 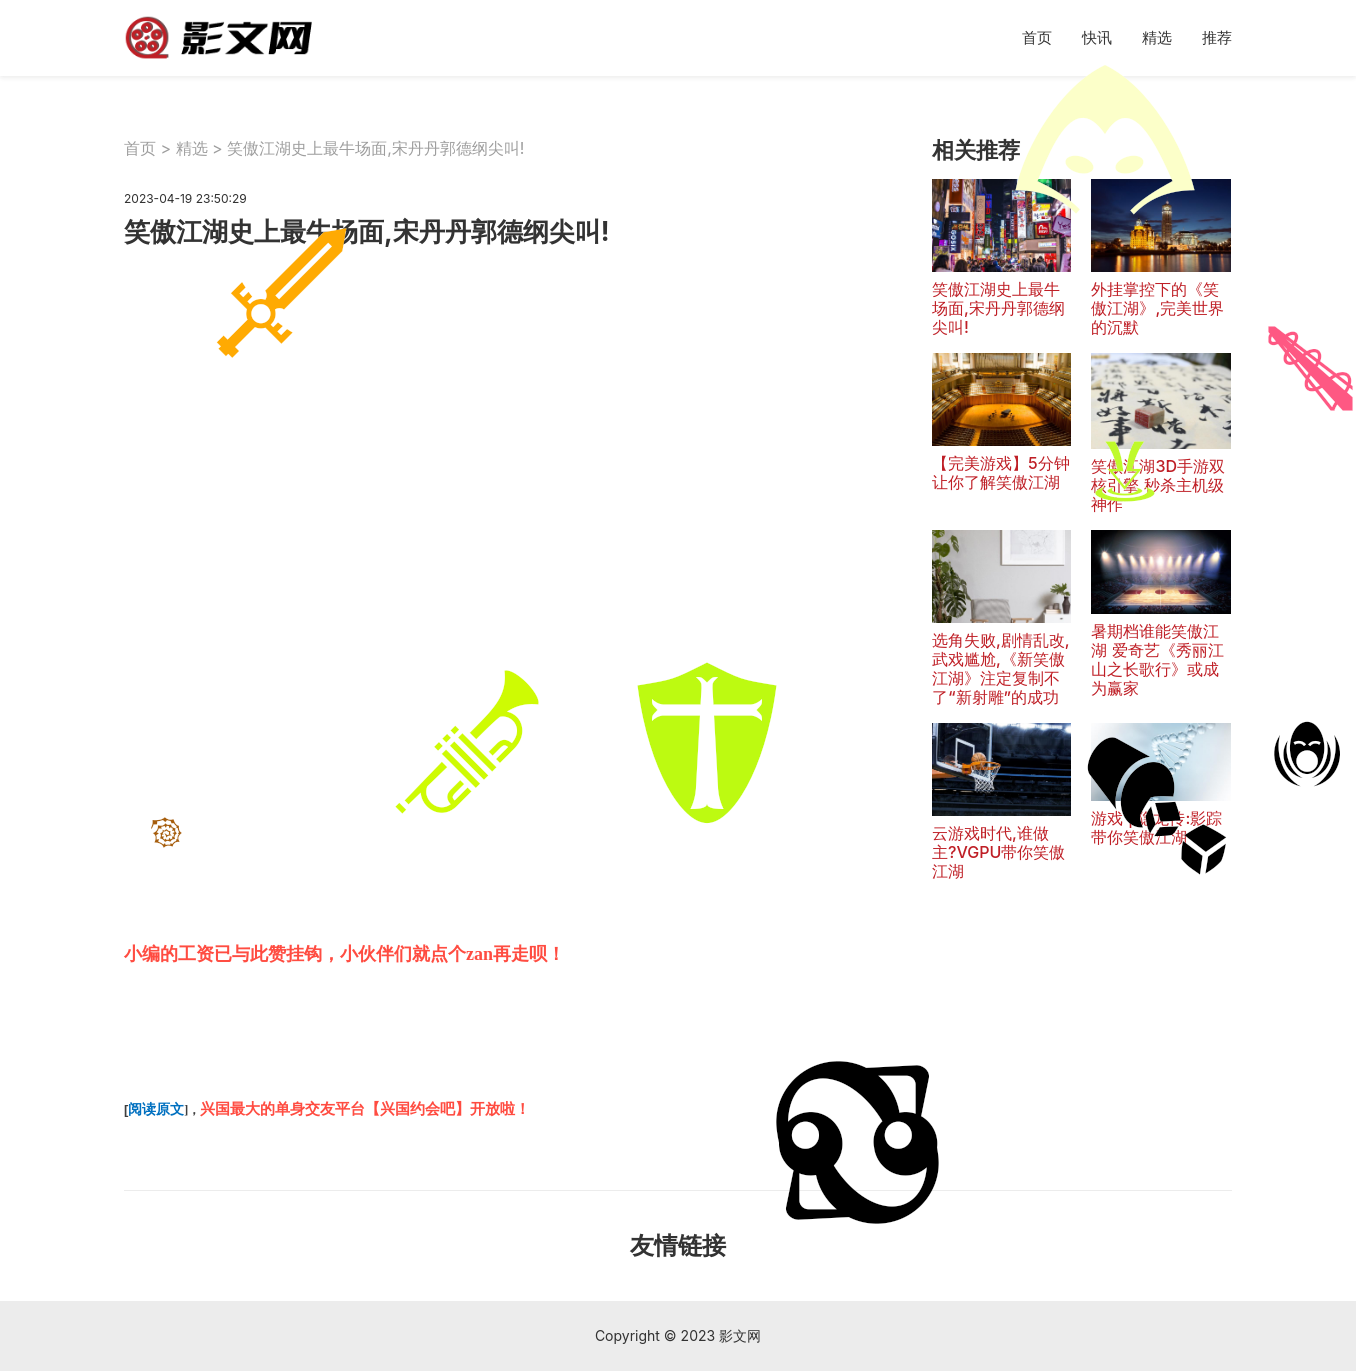 I want to click on sync or synchronization in progress, so click(x=857, y=1142).